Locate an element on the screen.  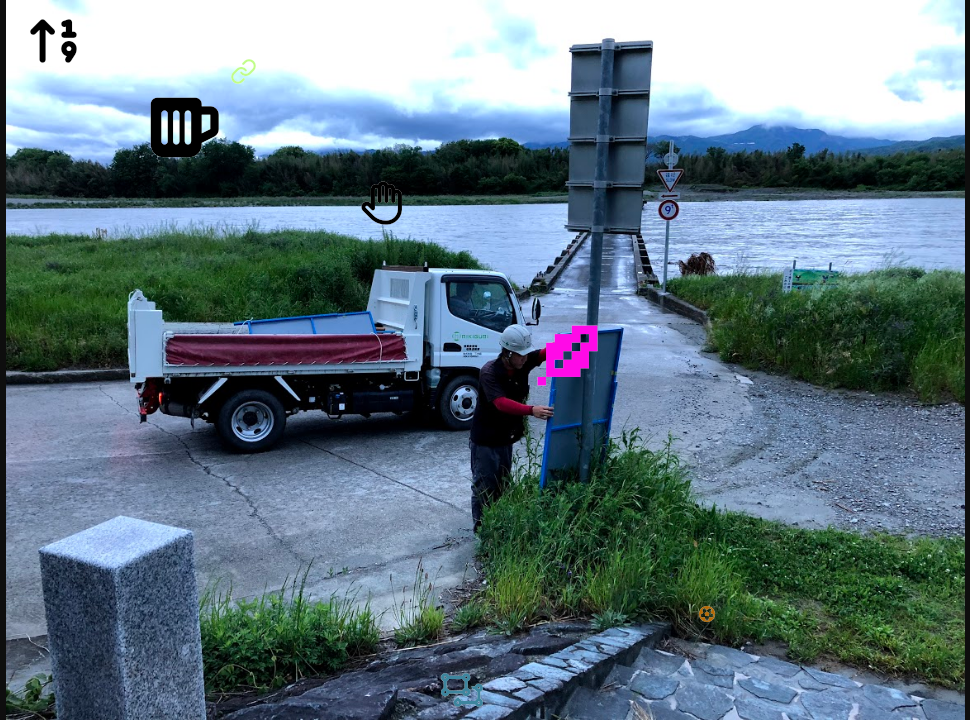
mintbit brand logo is located at coordinates (567, 355).